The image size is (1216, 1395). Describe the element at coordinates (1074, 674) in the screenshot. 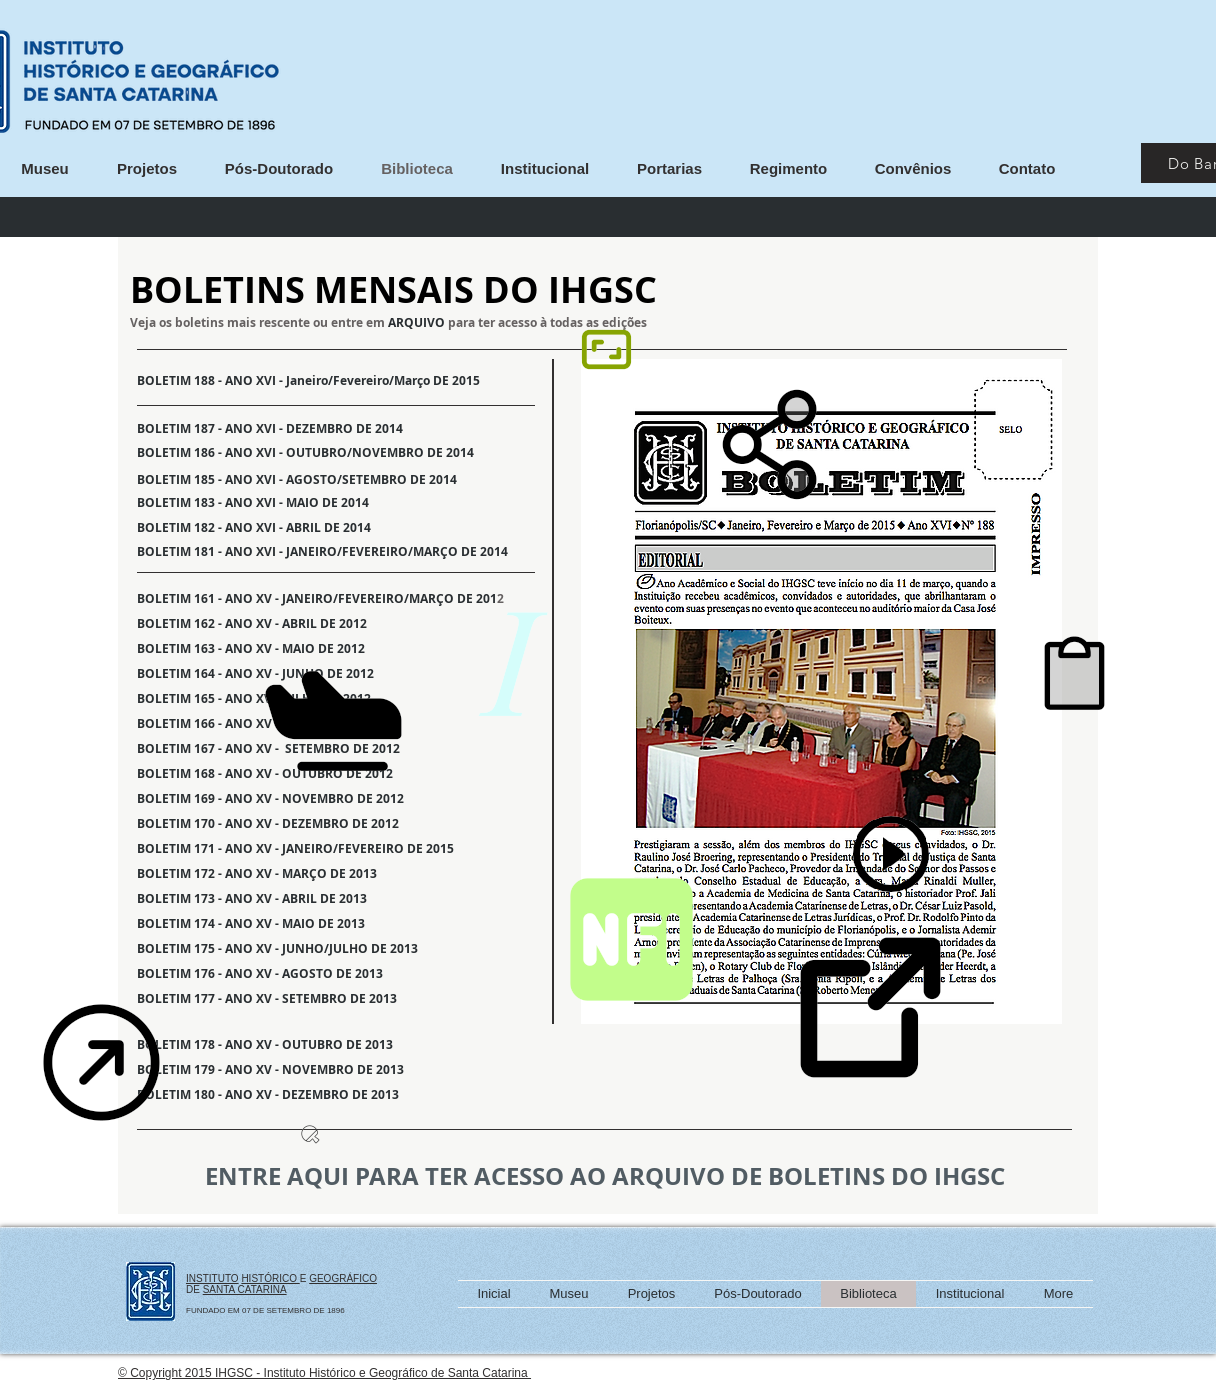

I see `access clipboard contents` at that location.